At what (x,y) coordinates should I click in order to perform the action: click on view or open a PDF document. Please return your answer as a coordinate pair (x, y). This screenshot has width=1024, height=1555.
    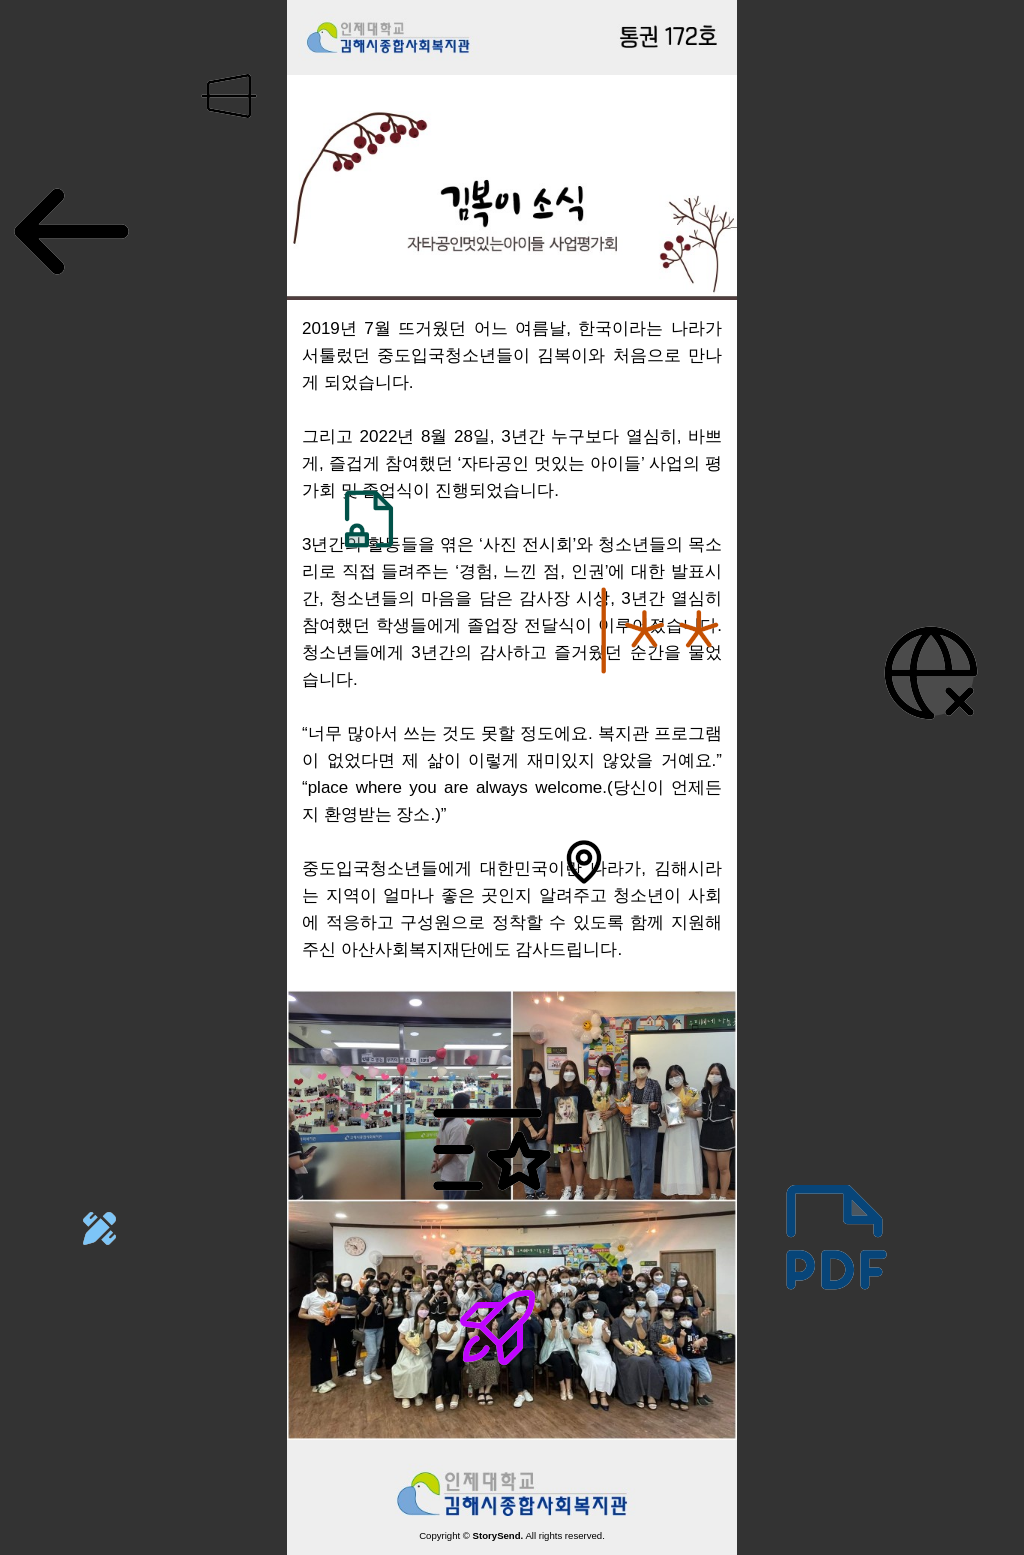
    Looking at the image, I should click on (834, 1241).